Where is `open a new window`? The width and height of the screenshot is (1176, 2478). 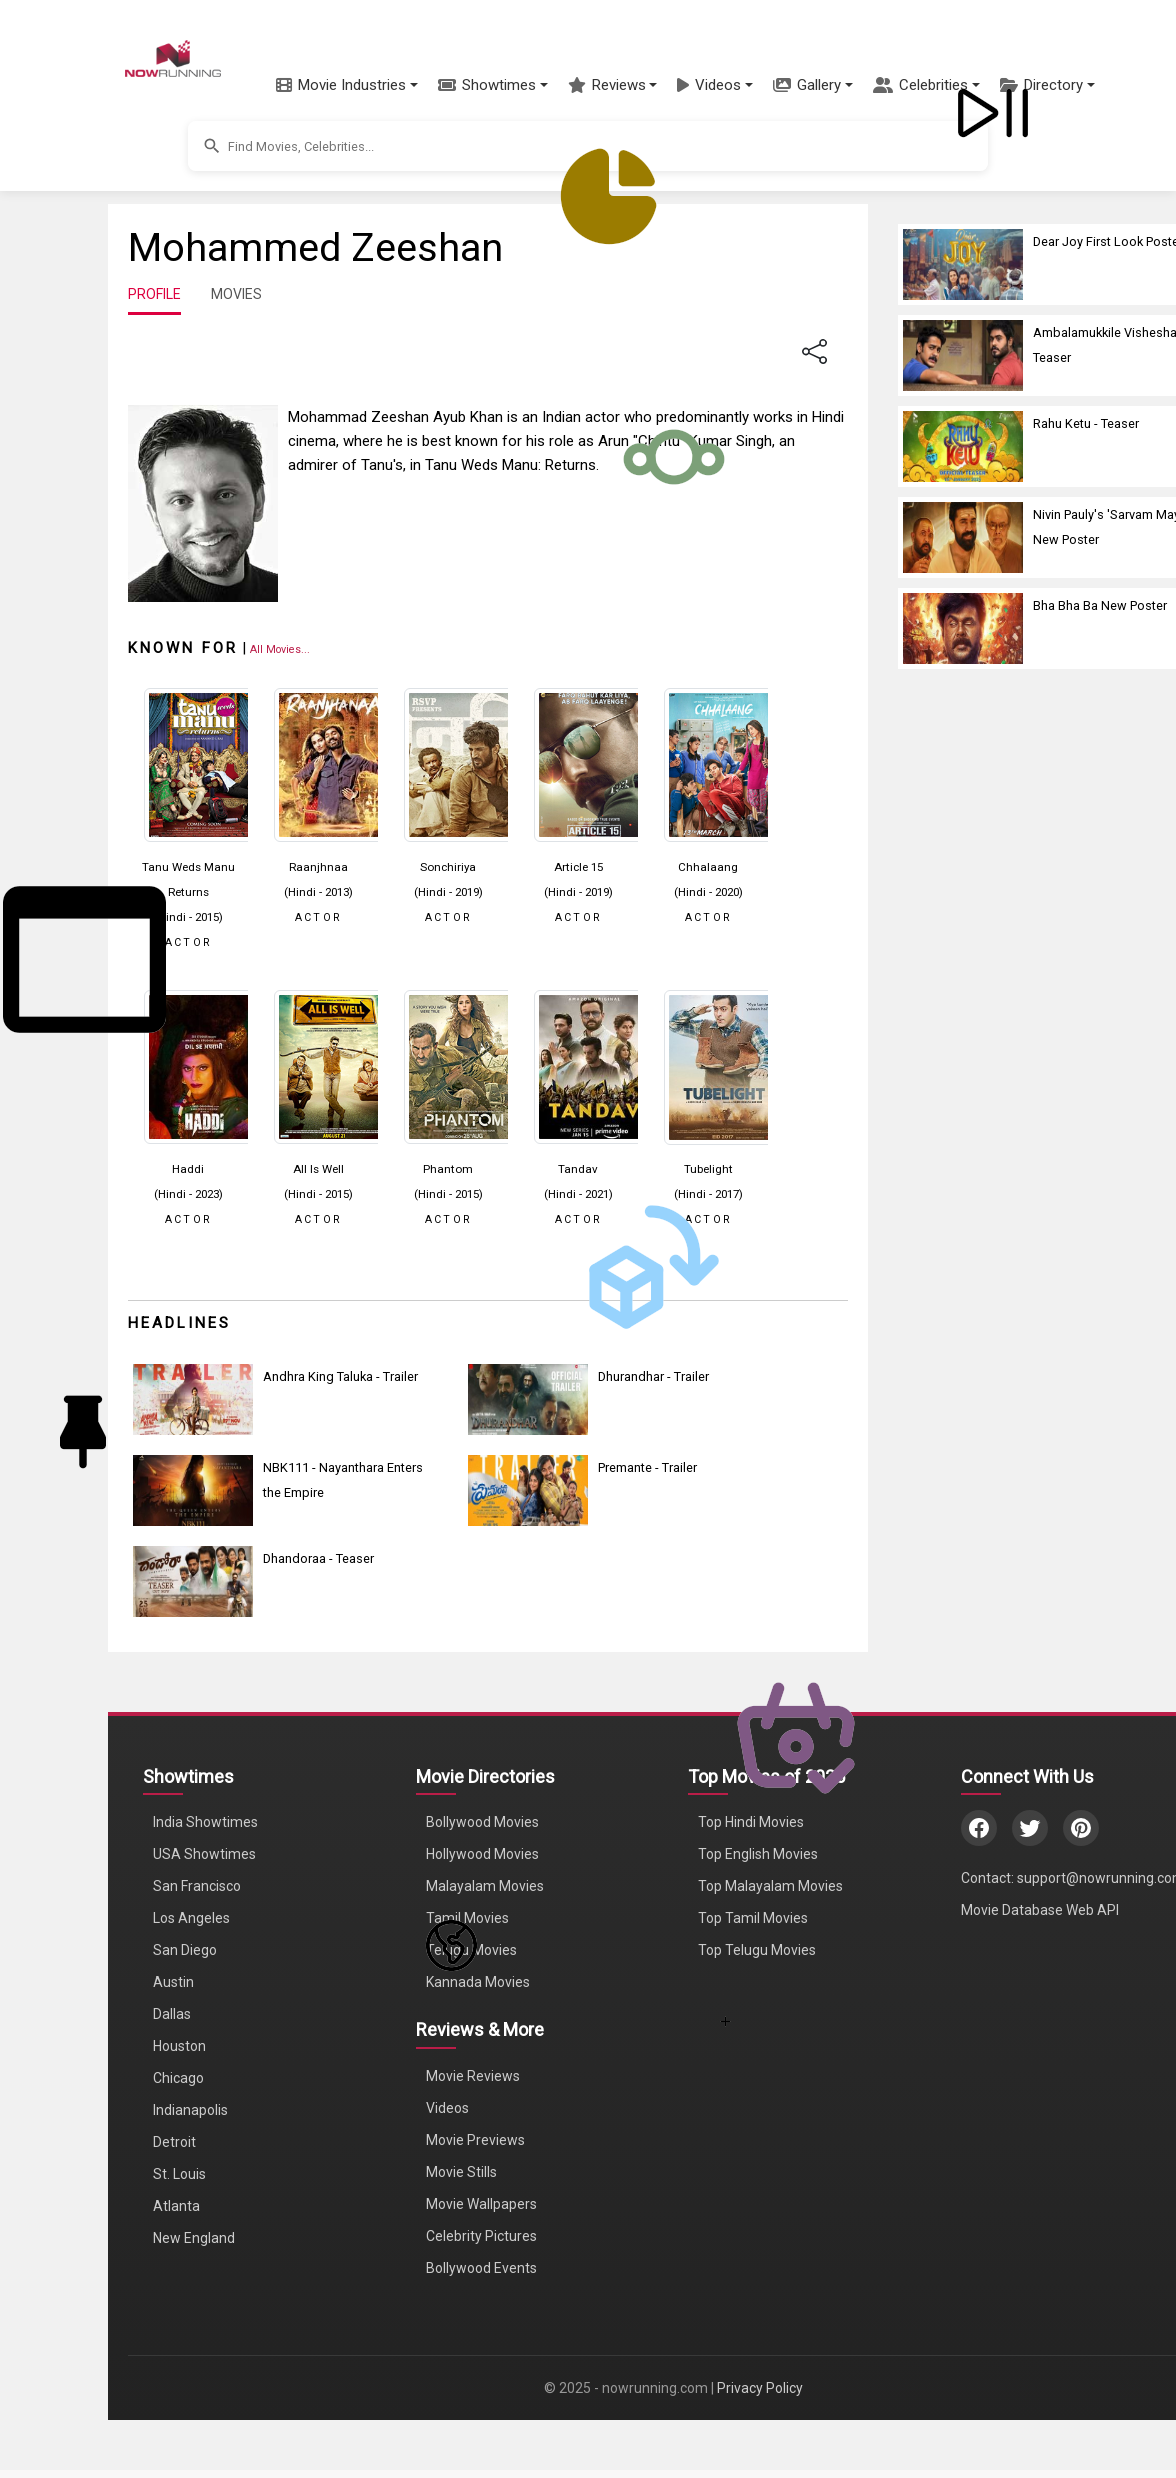 open a new window is located at coordinates (84, 959).